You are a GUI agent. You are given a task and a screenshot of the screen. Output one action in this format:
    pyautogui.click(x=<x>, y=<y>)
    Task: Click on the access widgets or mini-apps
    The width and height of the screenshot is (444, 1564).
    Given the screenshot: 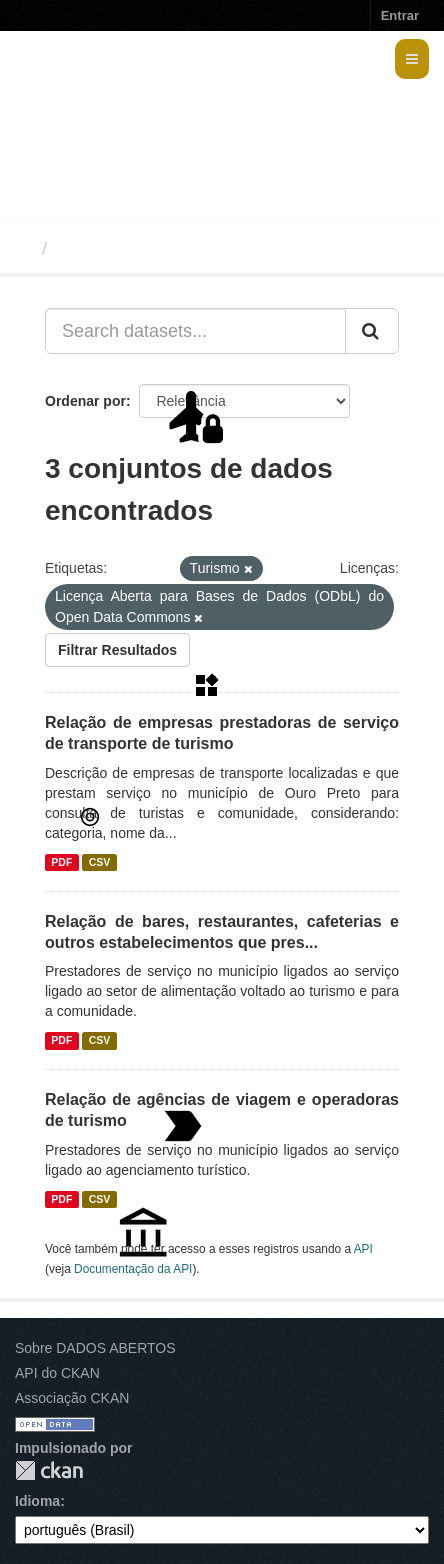 What is the action you would take?
    pyautogui.click(x=206, y=685)
    